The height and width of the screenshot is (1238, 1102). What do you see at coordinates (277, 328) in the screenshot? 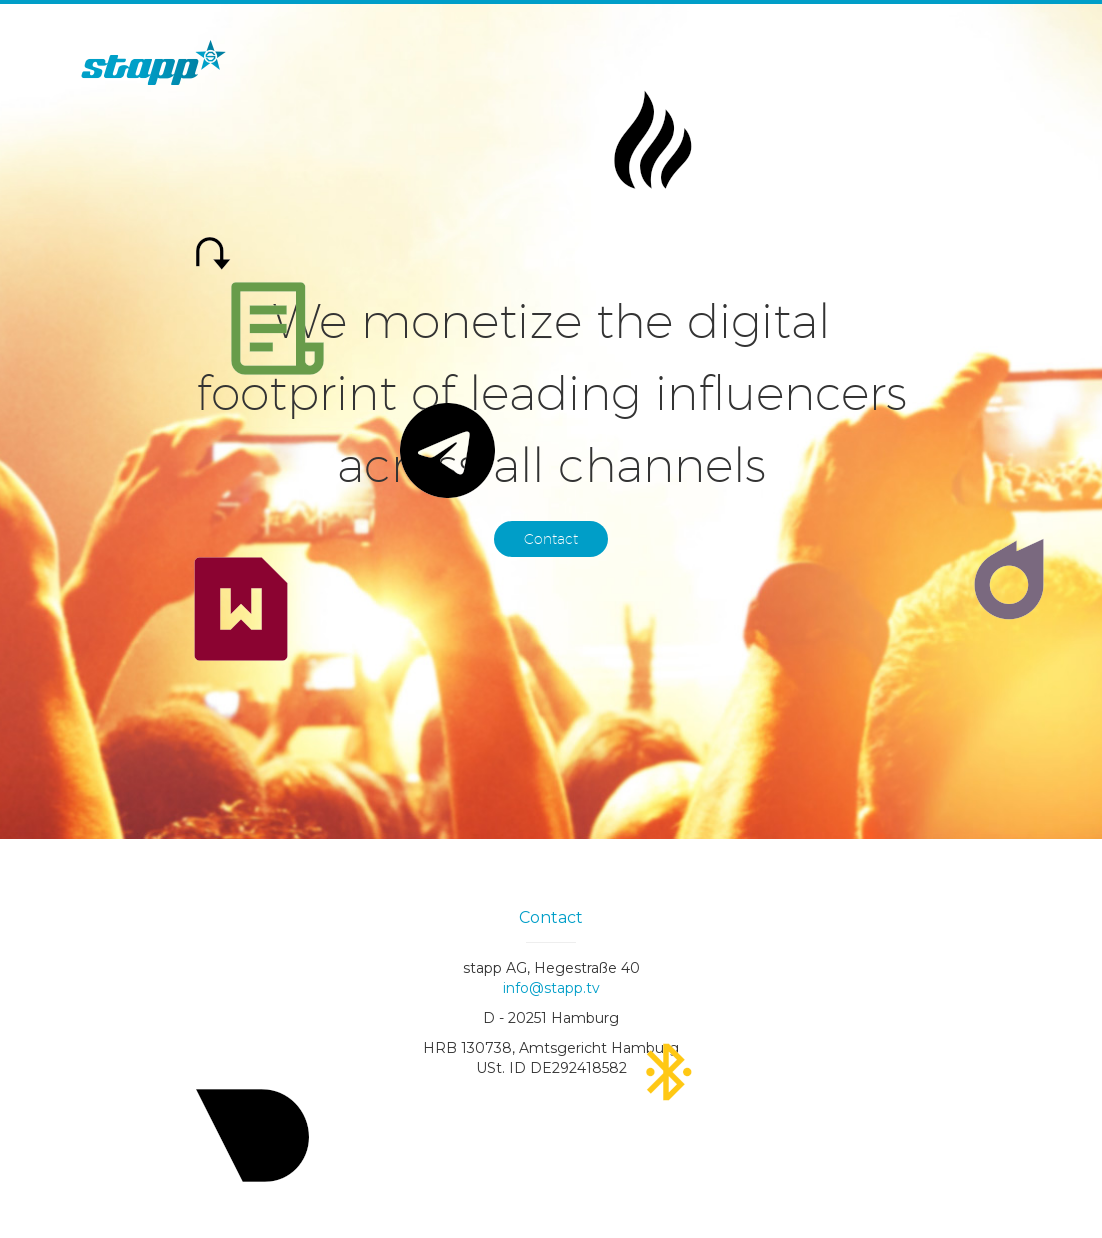
I see `view document list or file directory` at bounding box center [277, 328].